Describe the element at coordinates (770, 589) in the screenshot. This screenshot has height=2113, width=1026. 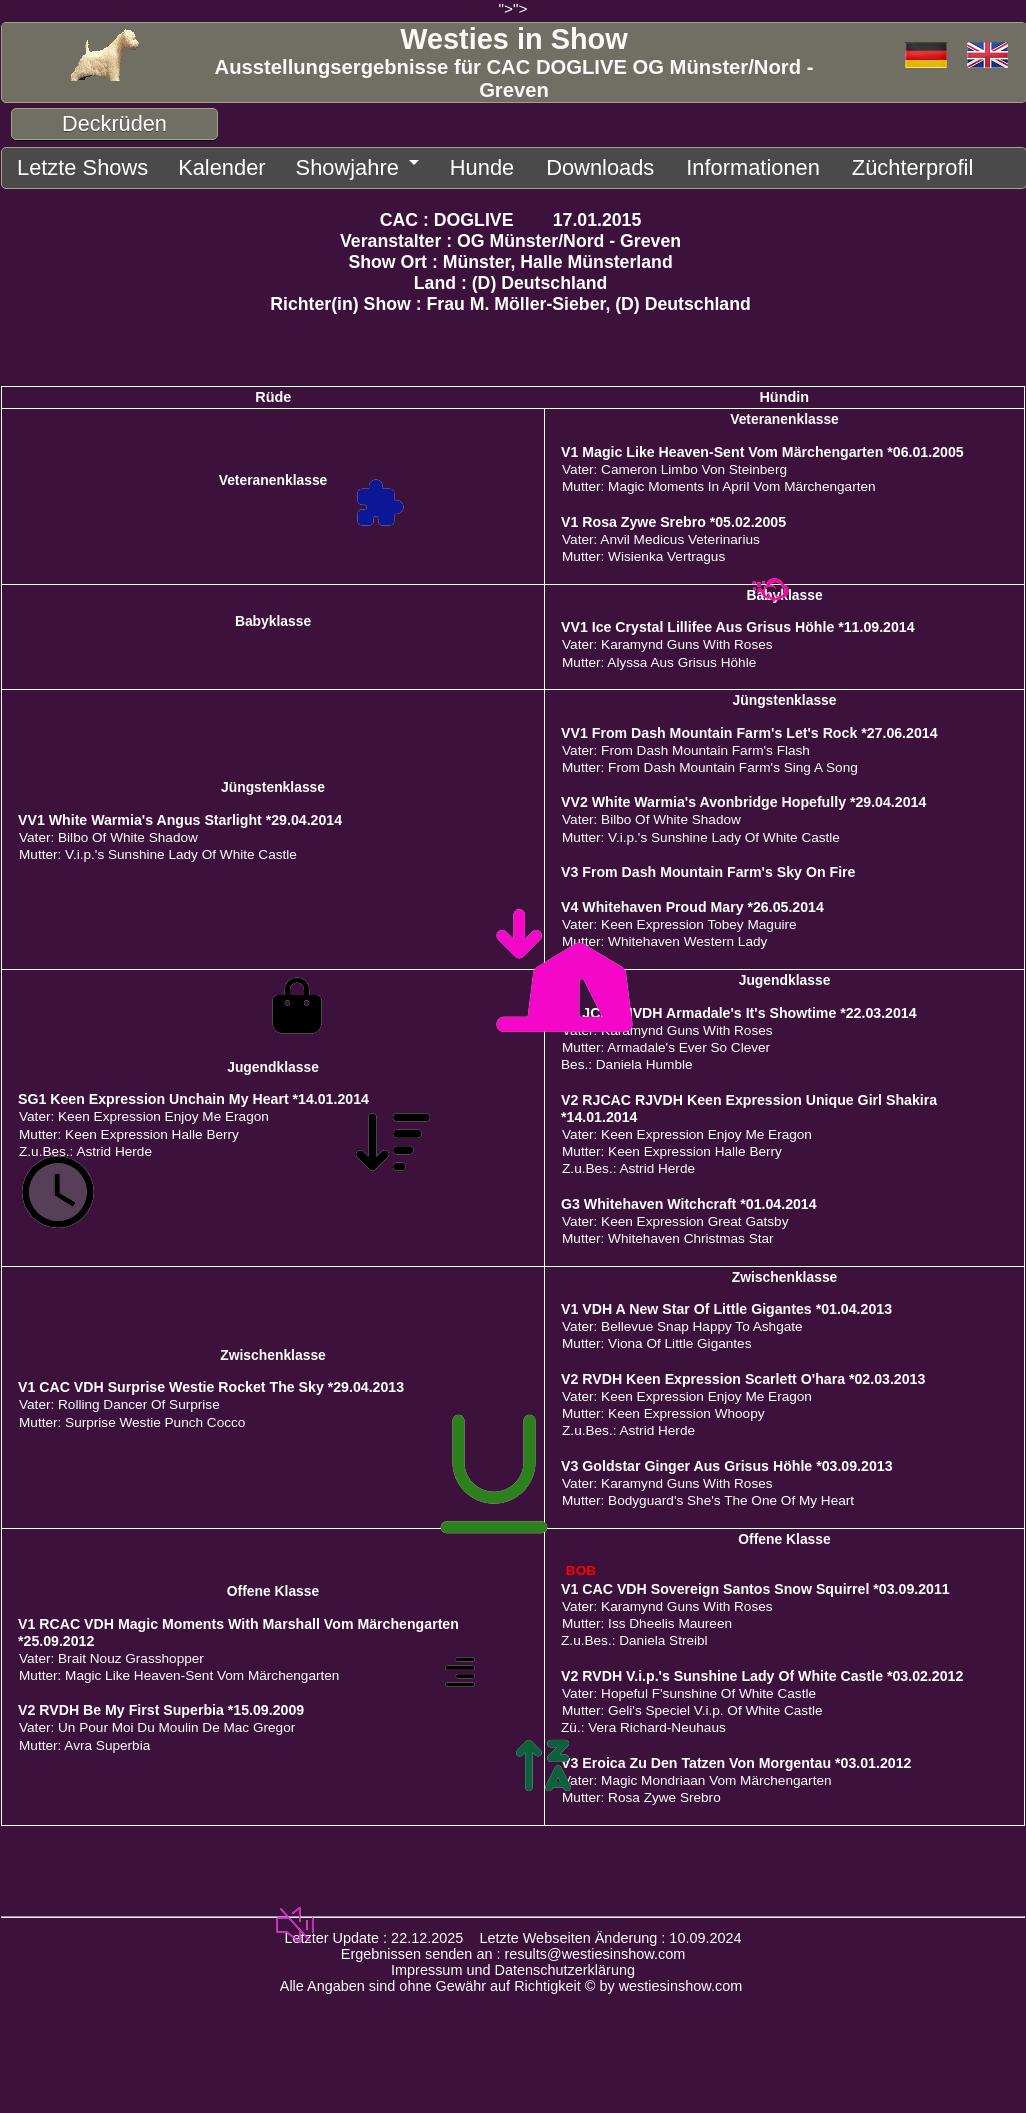
I see `cloudversify logo` at that location.